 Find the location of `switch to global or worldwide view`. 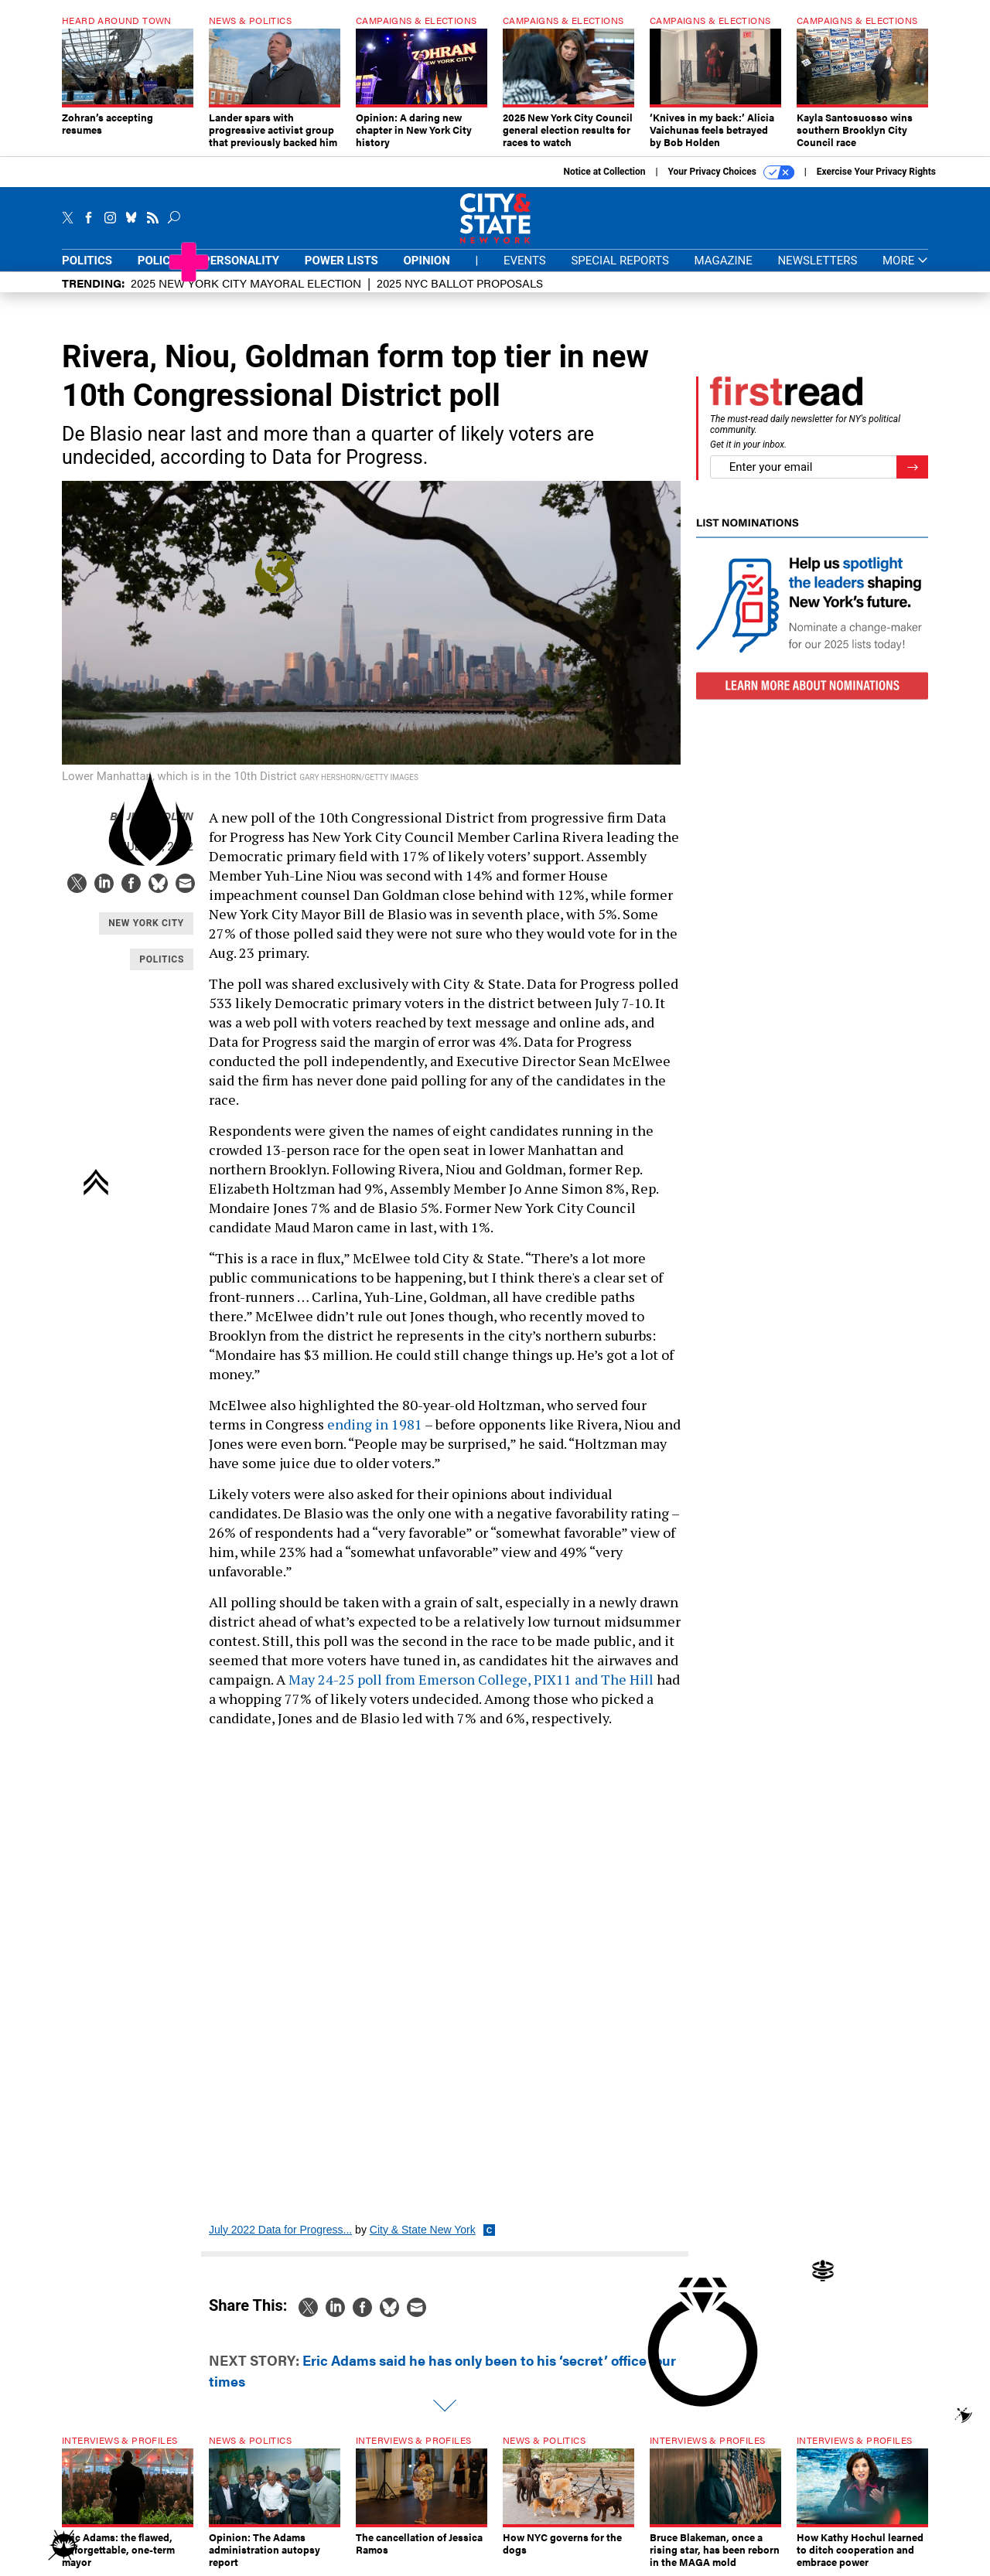

switch to global or worldwide view is located at coordinates (276, 572).